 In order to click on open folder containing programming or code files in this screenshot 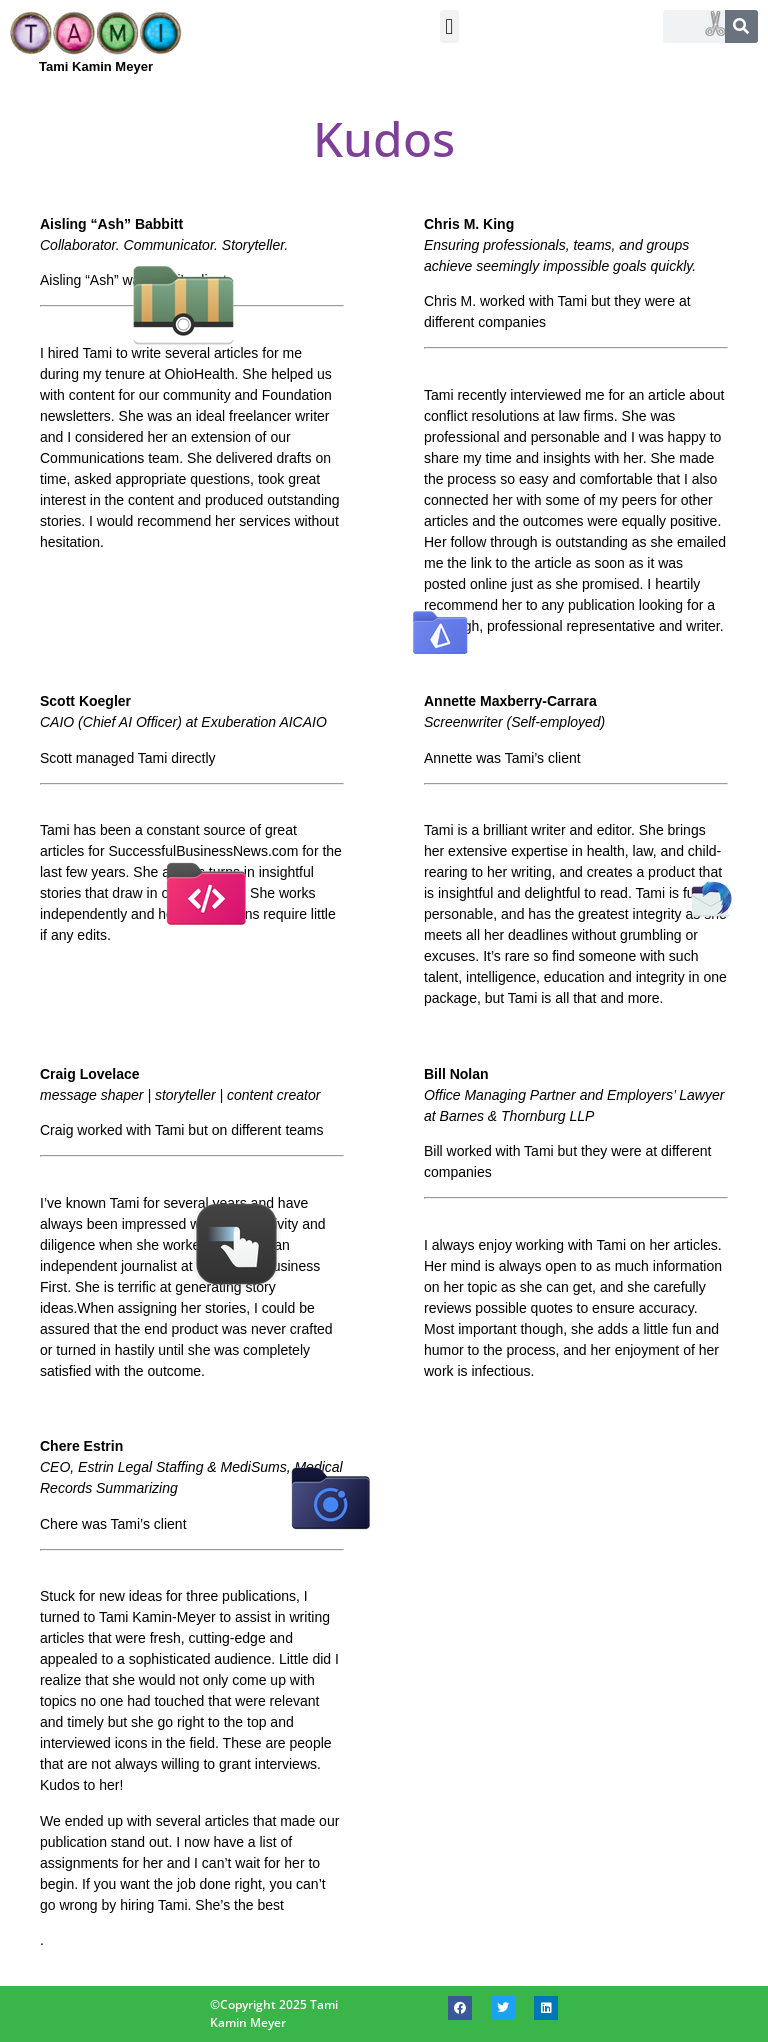, I will do `click(206, 896)`.